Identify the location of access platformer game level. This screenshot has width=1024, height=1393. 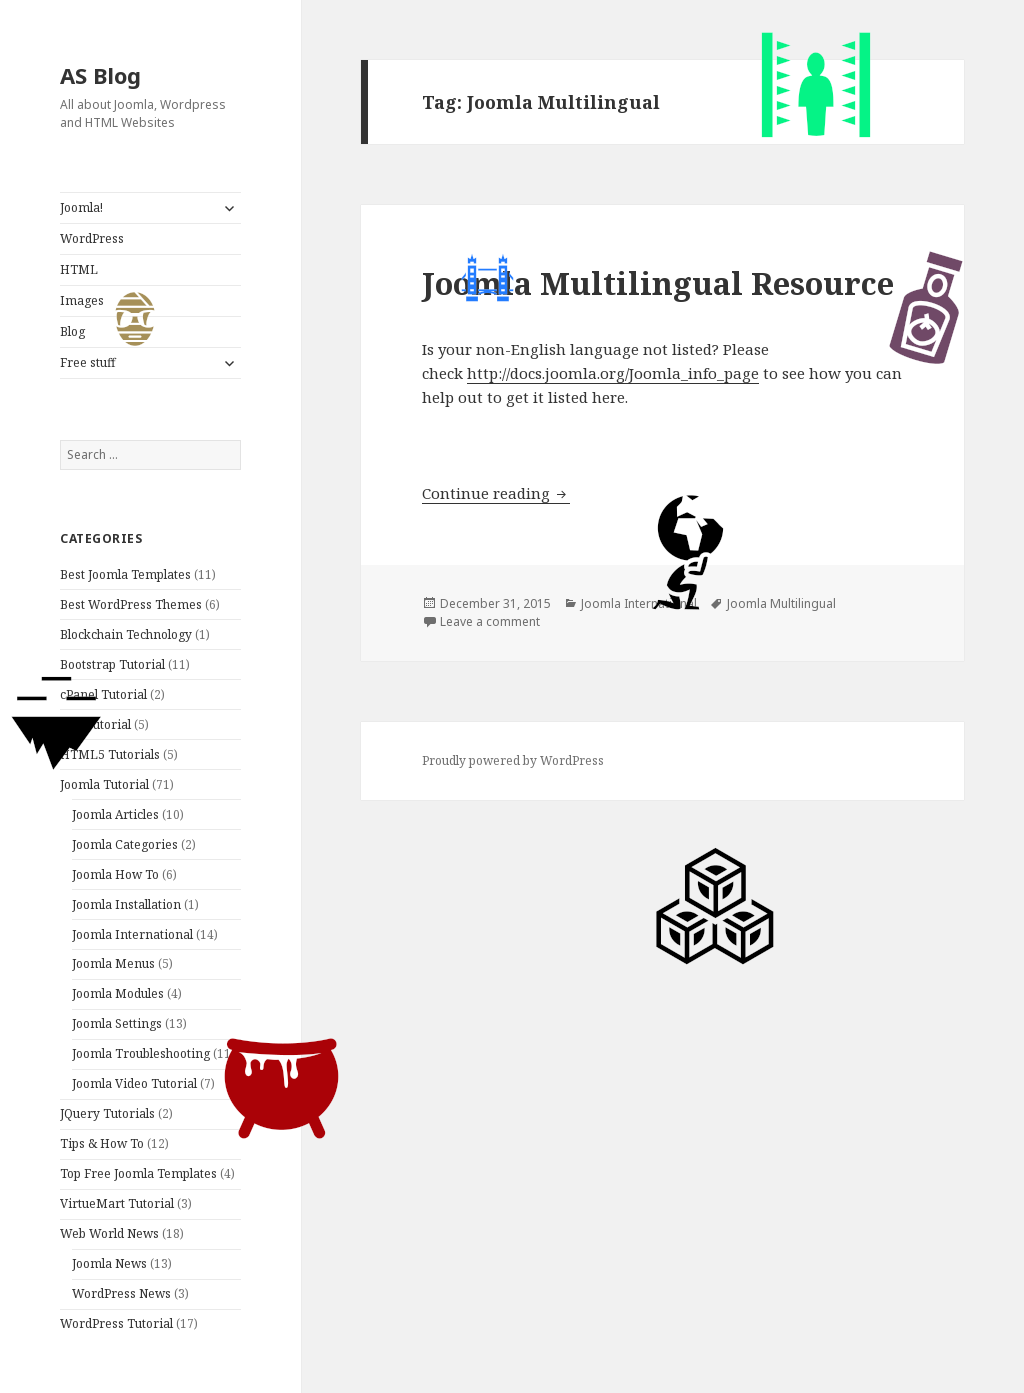
(56, 720).